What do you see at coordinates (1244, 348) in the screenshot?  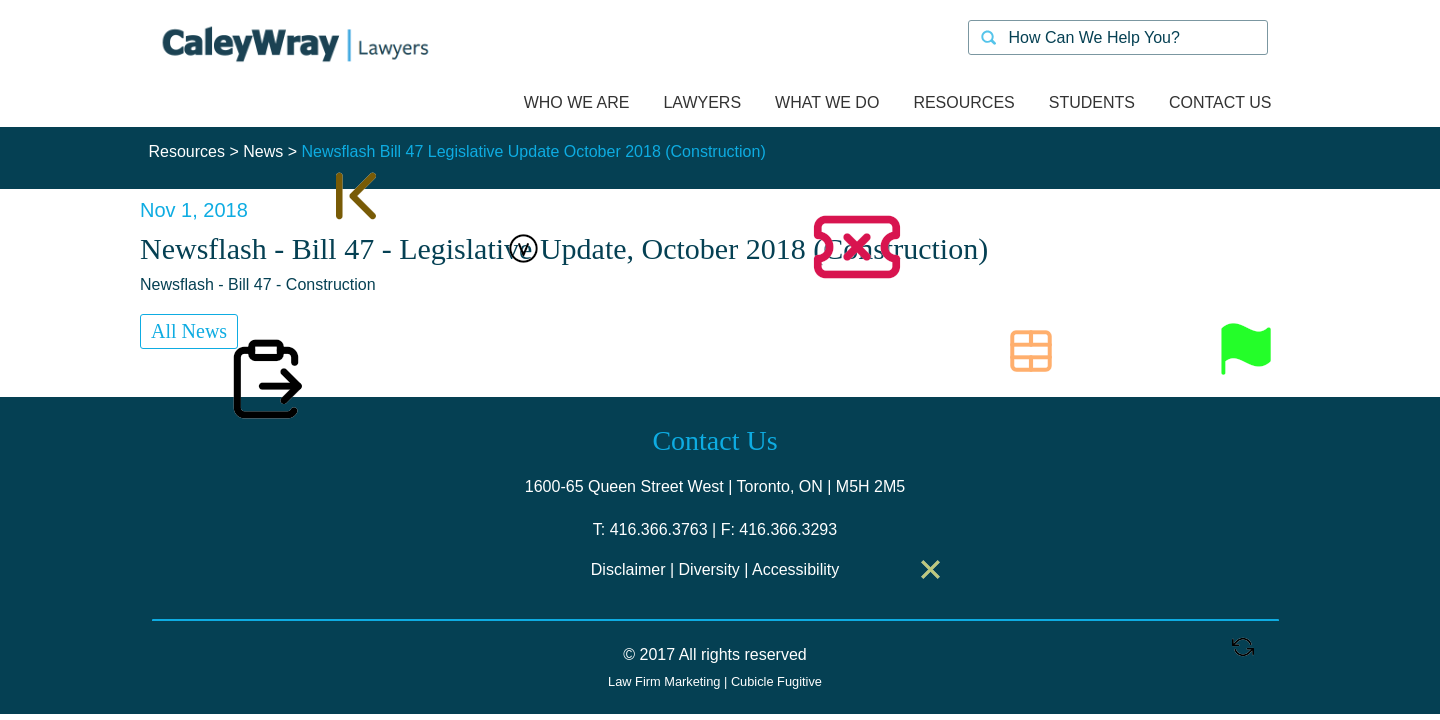 I see `flag or bookmark an item for follow-up` at bounding box center [1244, 348].